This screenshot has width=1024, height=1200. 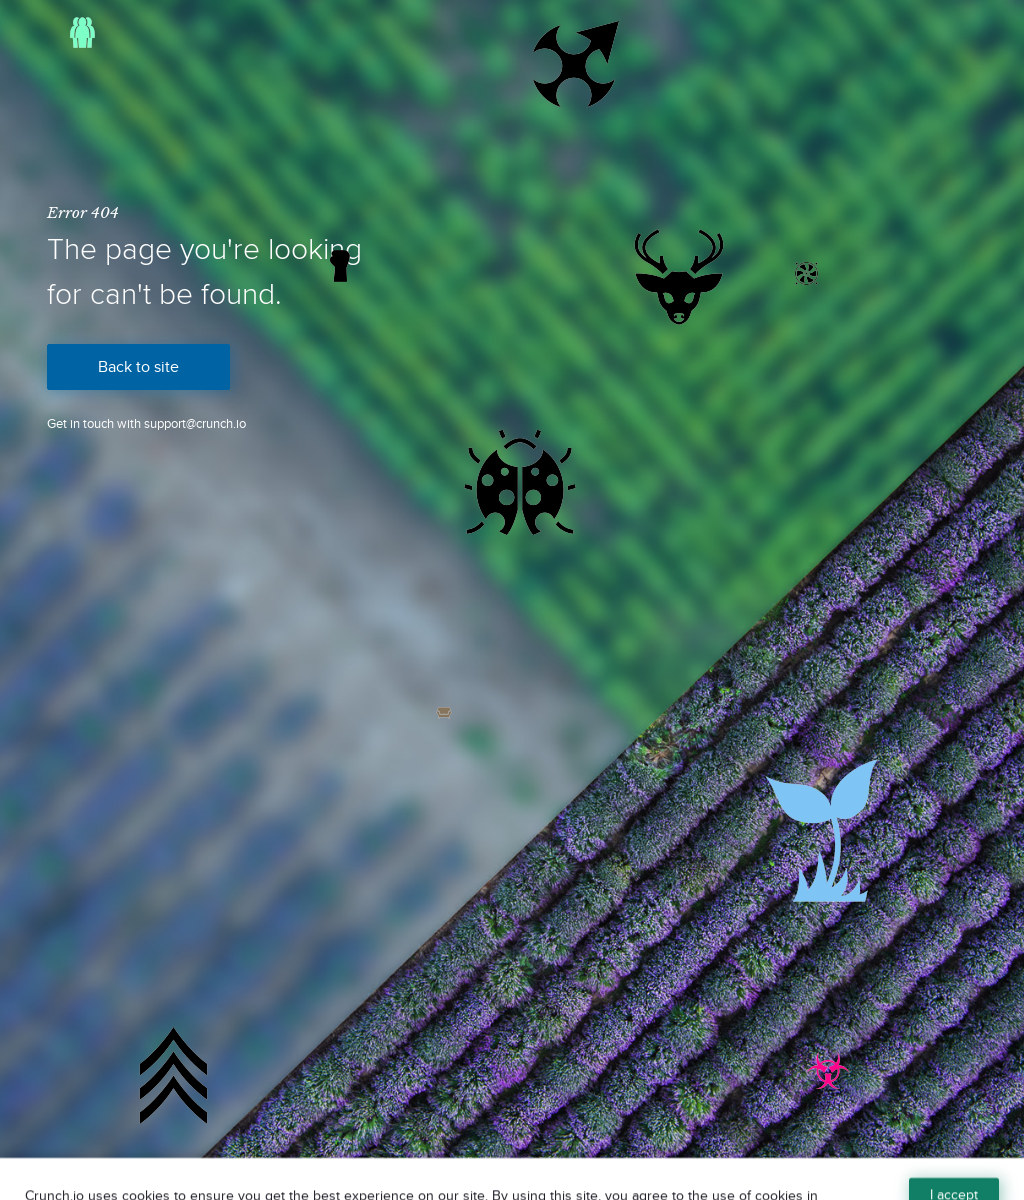 I want to click on indicates rebellion or protest theme, so click(x=340, y=266).